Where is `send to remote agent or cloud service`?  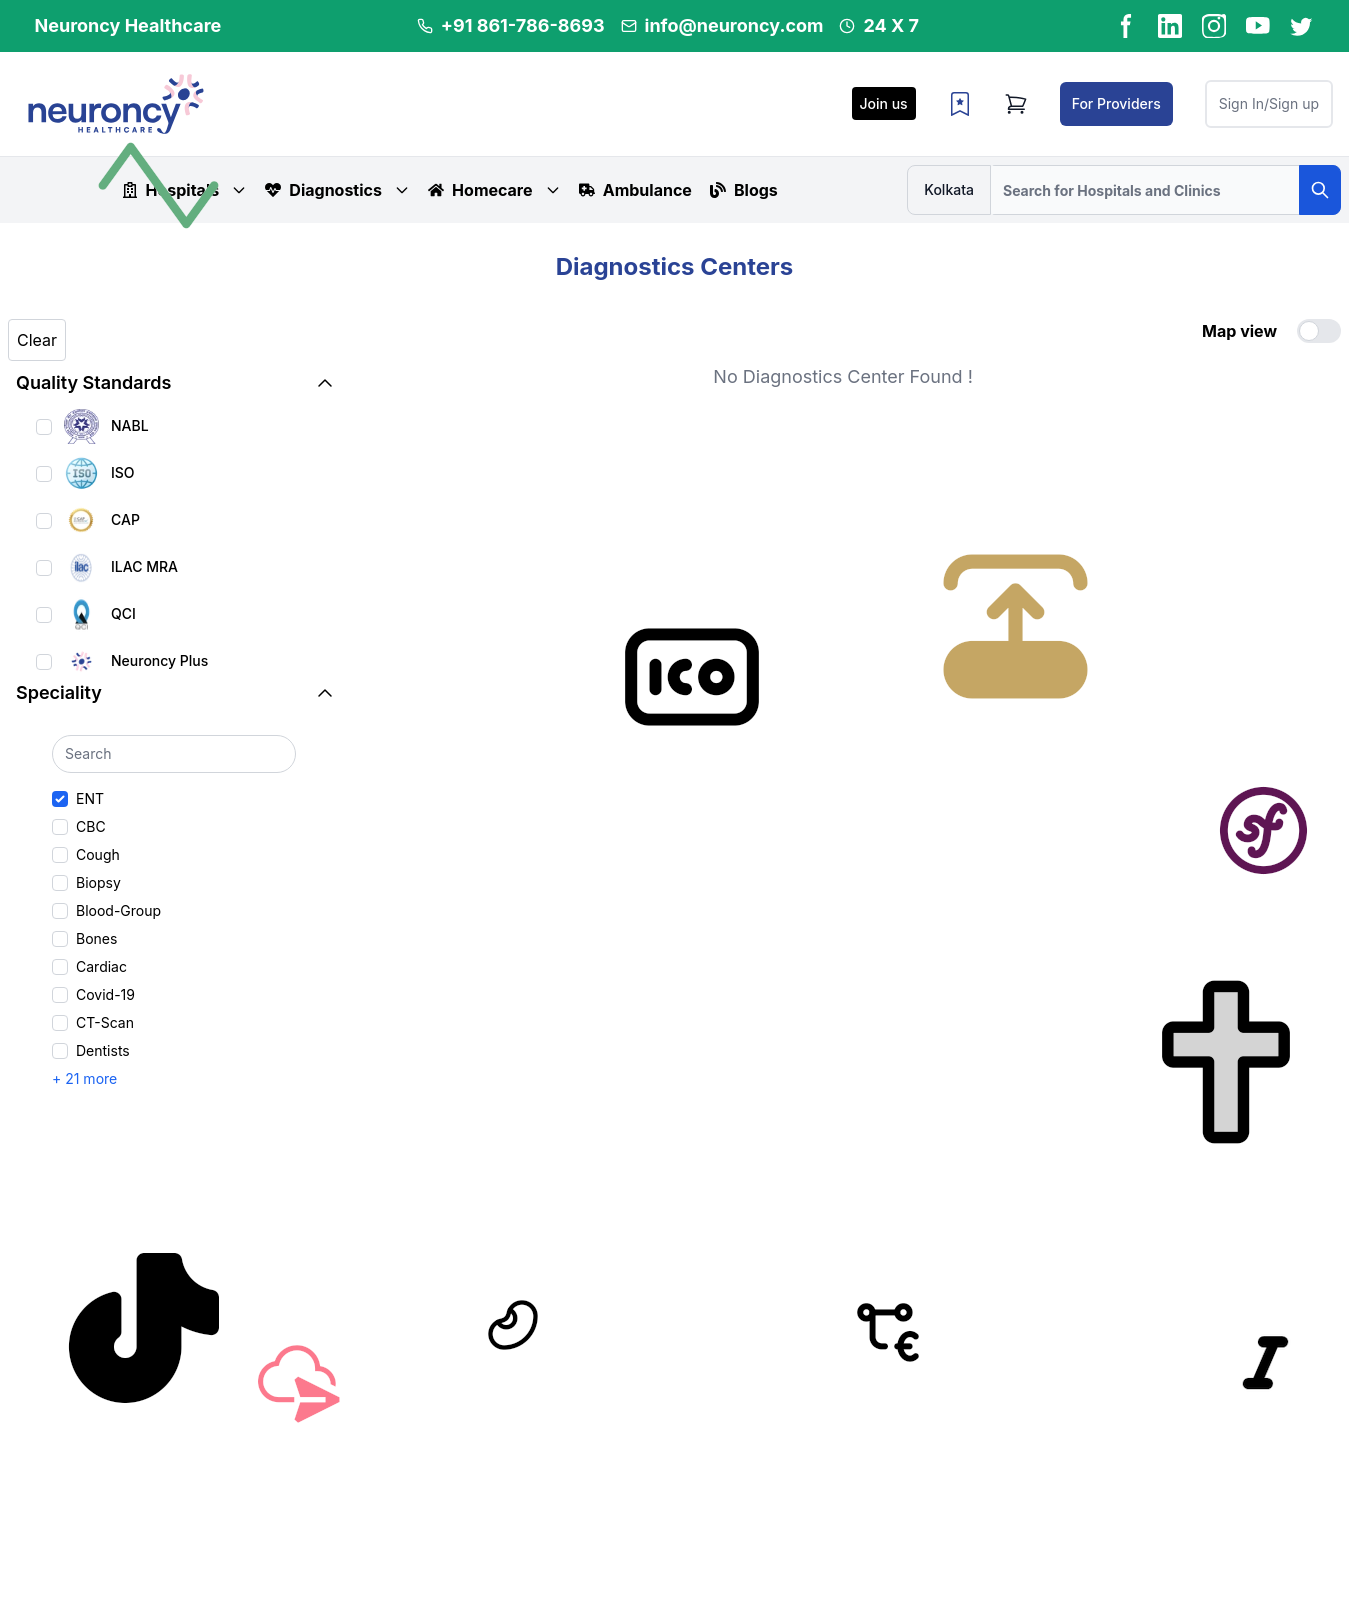 send to remote agent or cloud service is located at coordinates (299, 1381).